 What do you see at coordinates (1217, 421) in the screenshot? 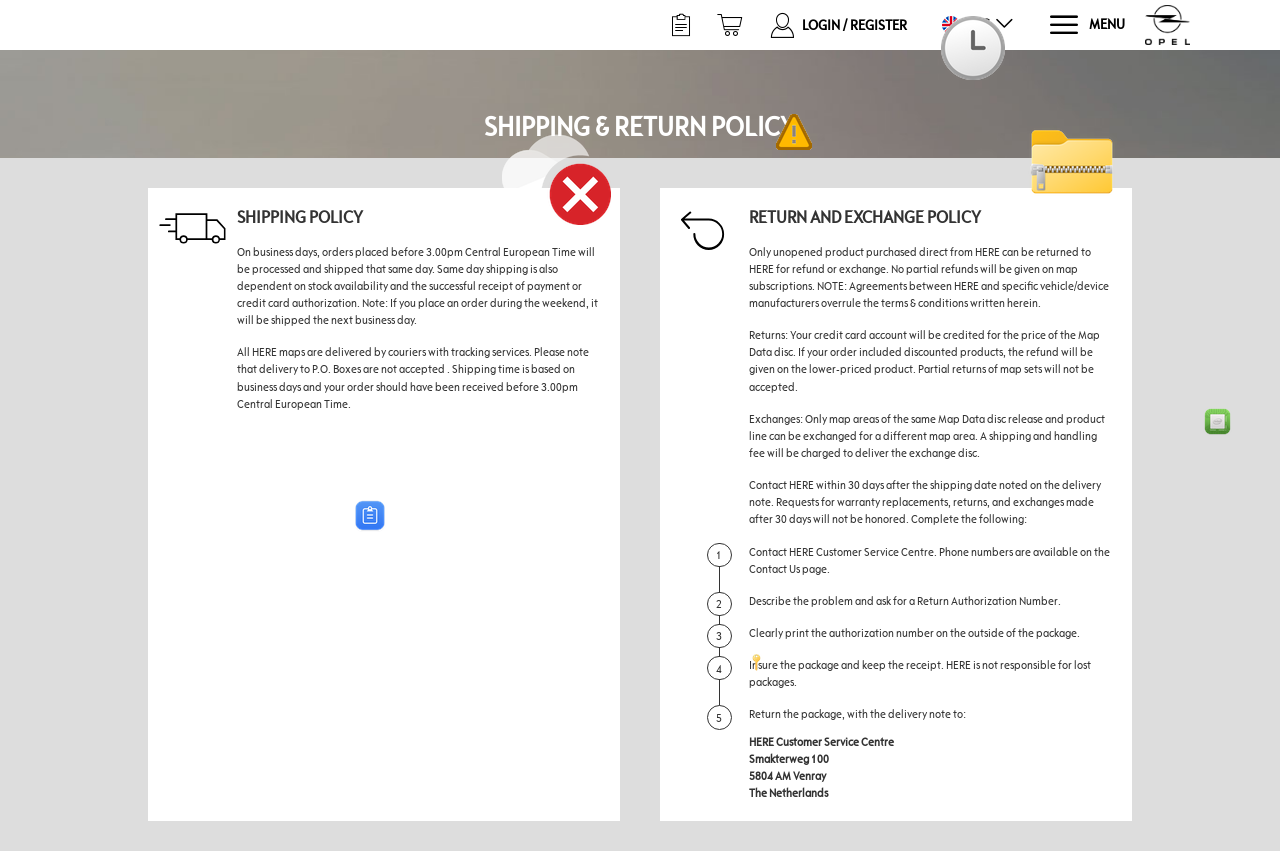
I see `view CPU or processor information` at bounding box center [1217, 421].